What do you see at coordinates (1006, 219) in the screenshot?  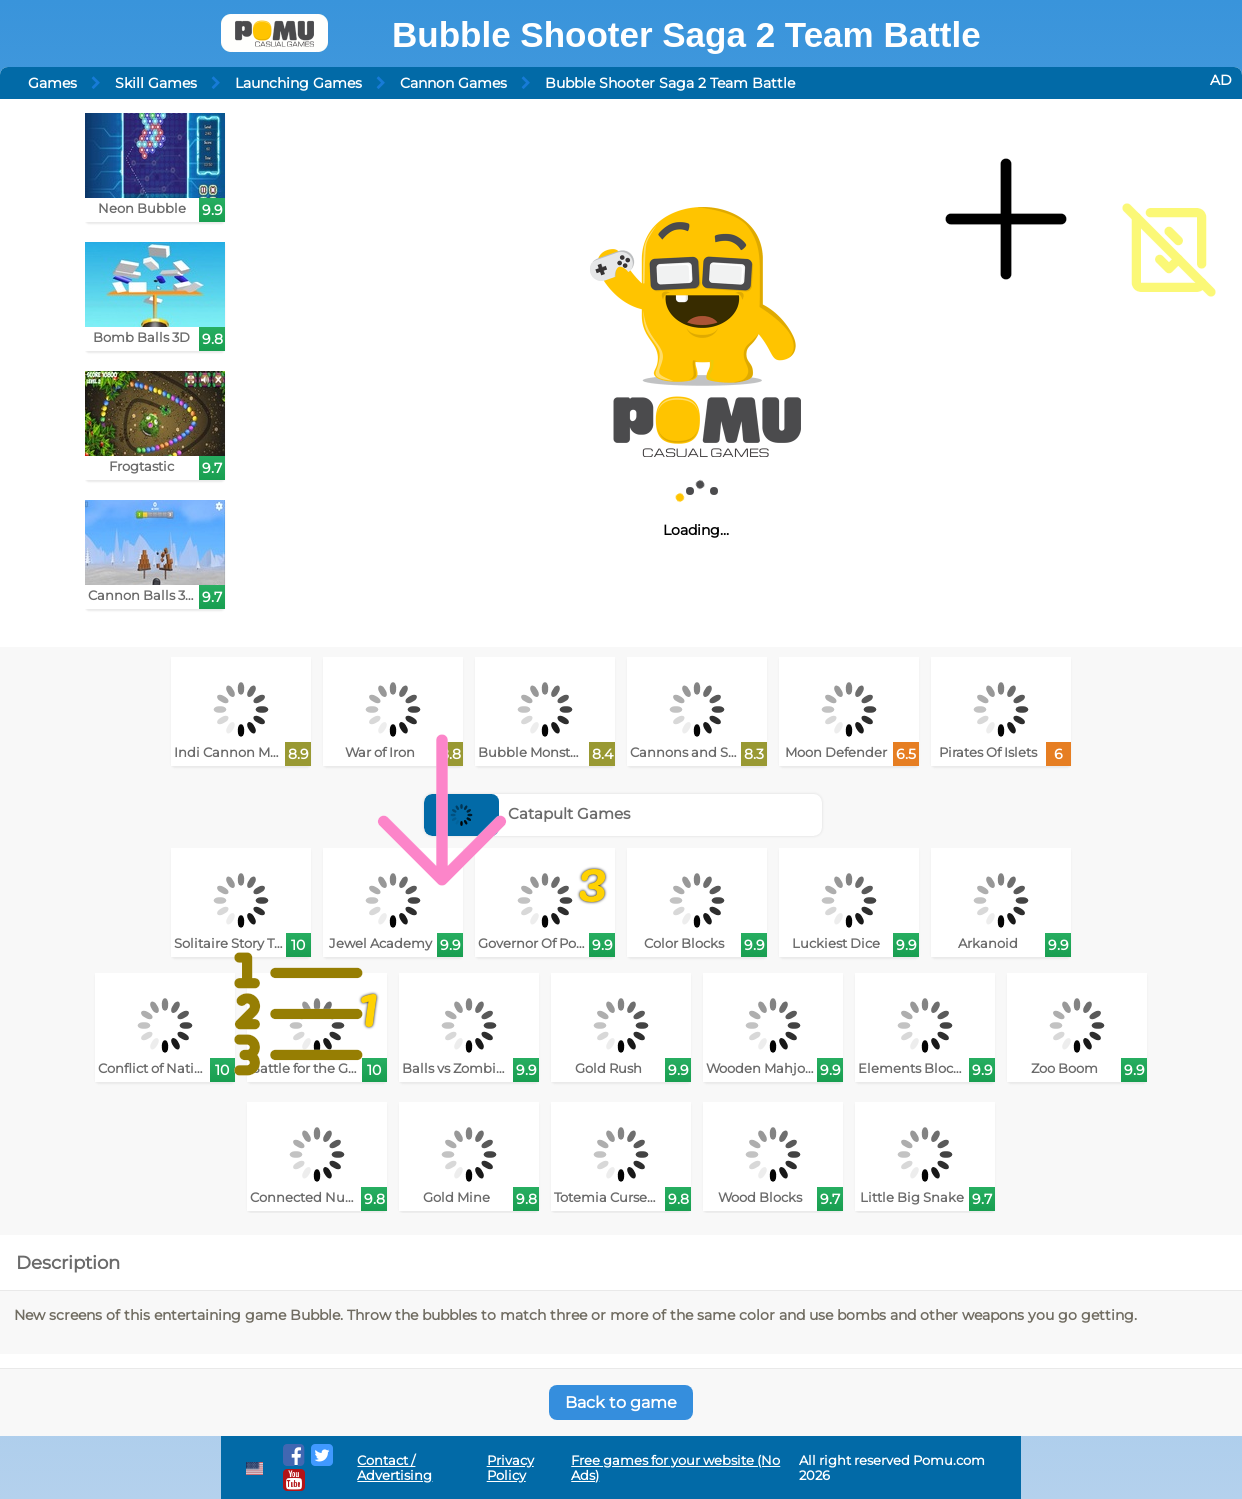 I see `add a new item` at bounding box center [1006, 219].